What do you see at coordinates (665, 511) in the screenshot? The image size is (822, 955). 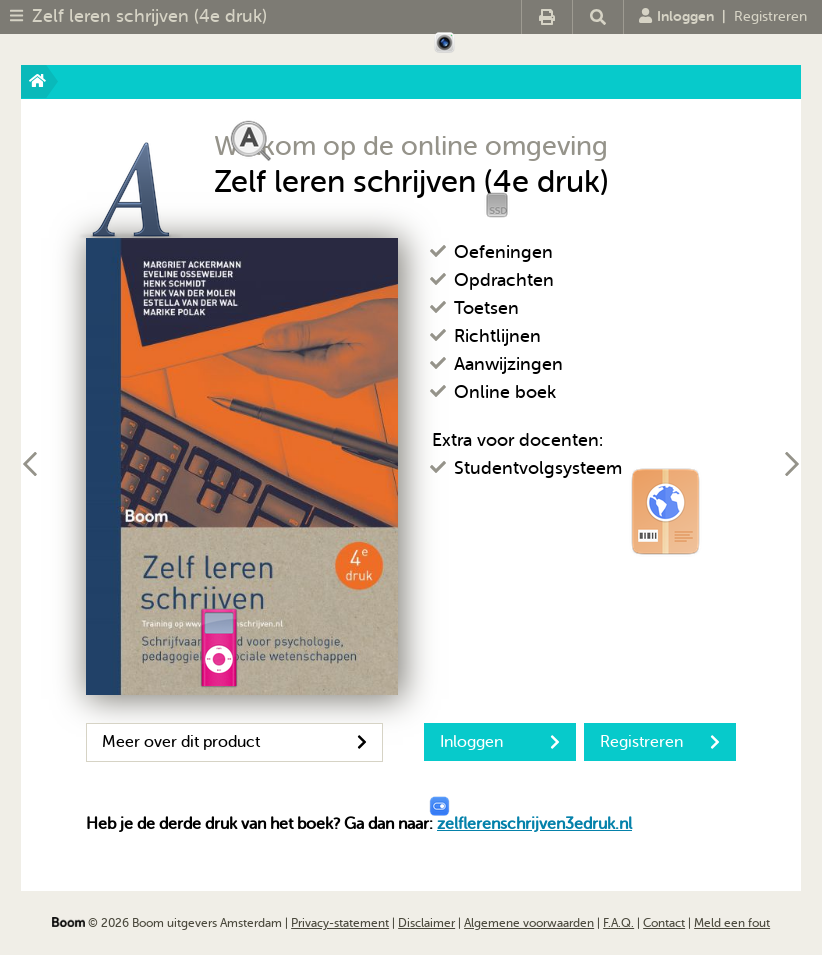 I see `indicates package cache is being updated` at bounding box center [665, 511].